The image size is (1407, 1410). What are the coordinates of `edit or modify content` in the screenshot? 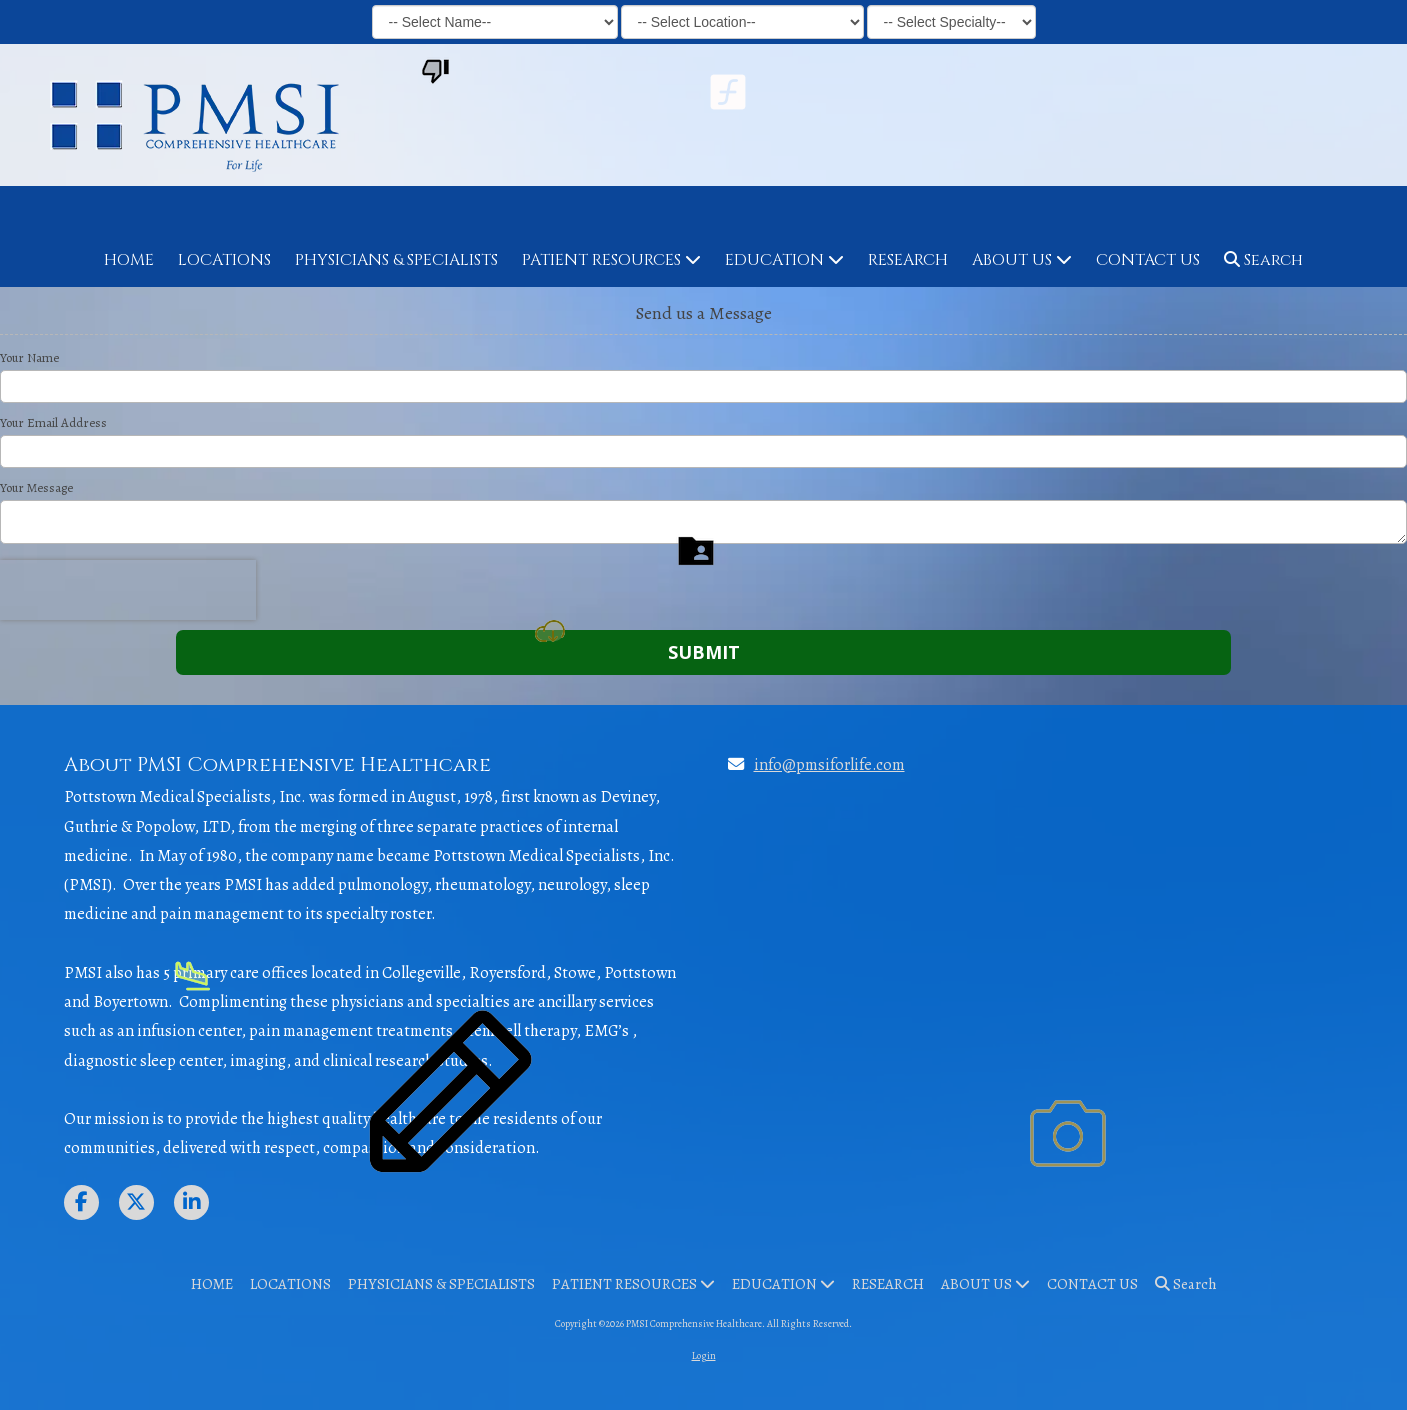 It's located at (447, 1094).